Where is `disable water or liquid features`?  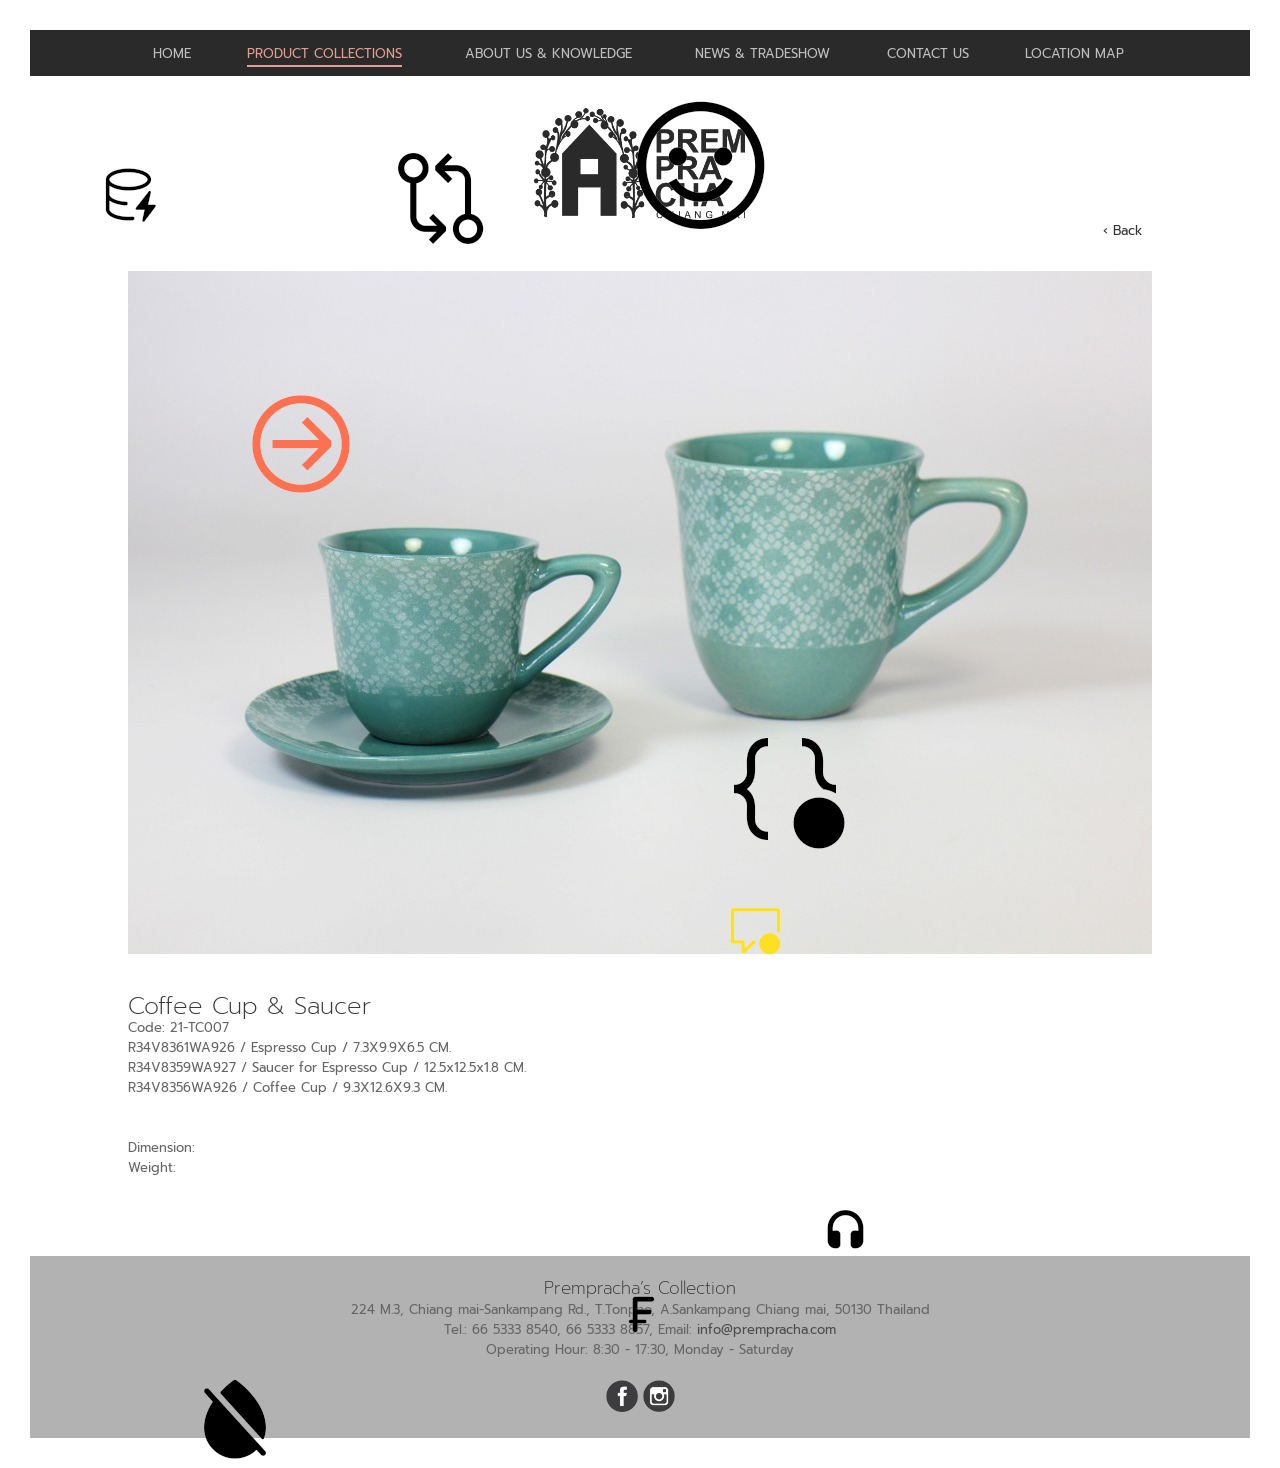 disable water or liquid features is located at coordinates (235, 1422).